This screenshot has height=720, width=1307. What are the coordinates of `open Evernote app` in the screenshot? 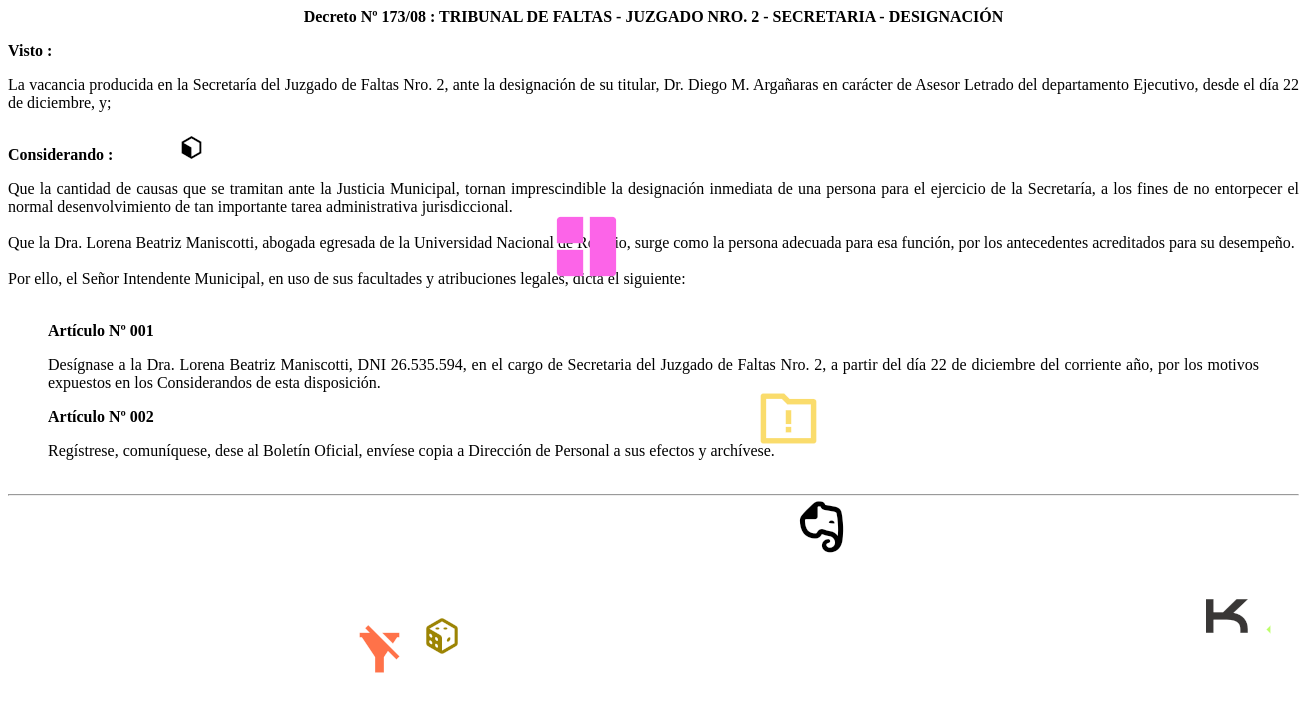 It's located at (821, 525).